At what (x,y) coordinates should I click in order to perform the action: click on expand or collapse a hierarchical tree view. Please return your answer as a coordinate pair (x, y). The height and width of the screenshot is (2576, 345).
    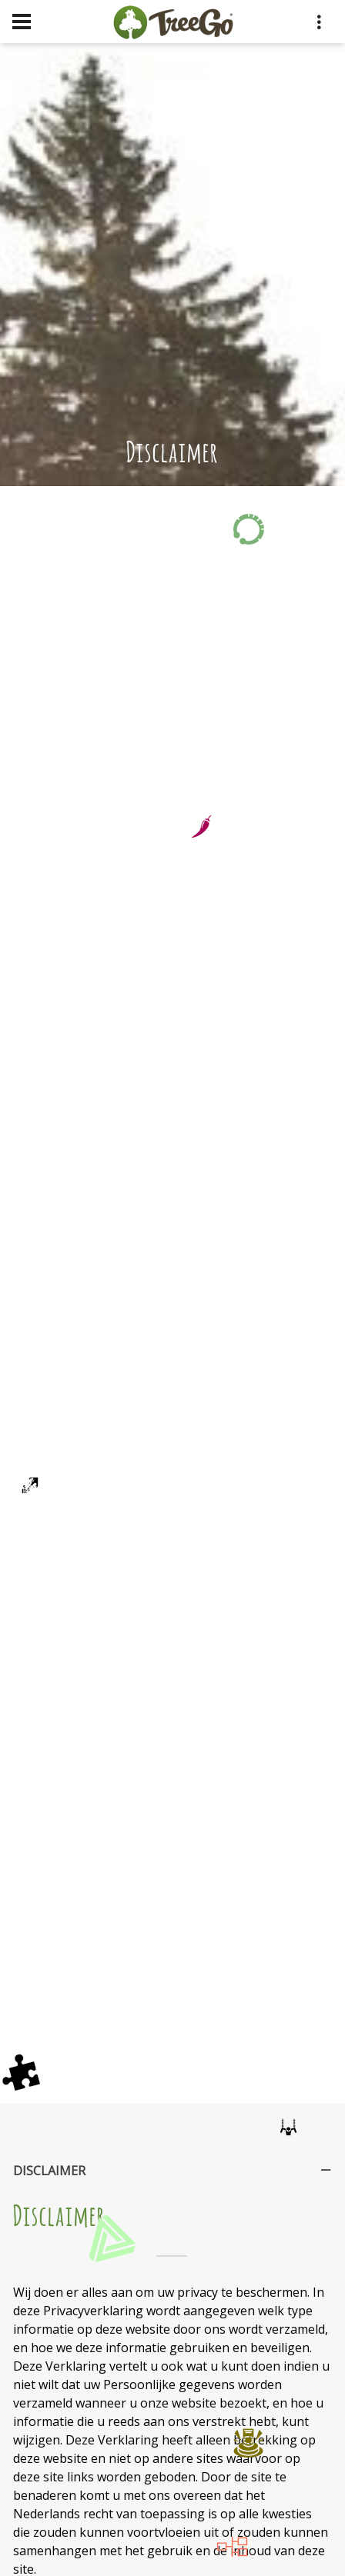
    Looking at the image, I should click on (232, 2546).